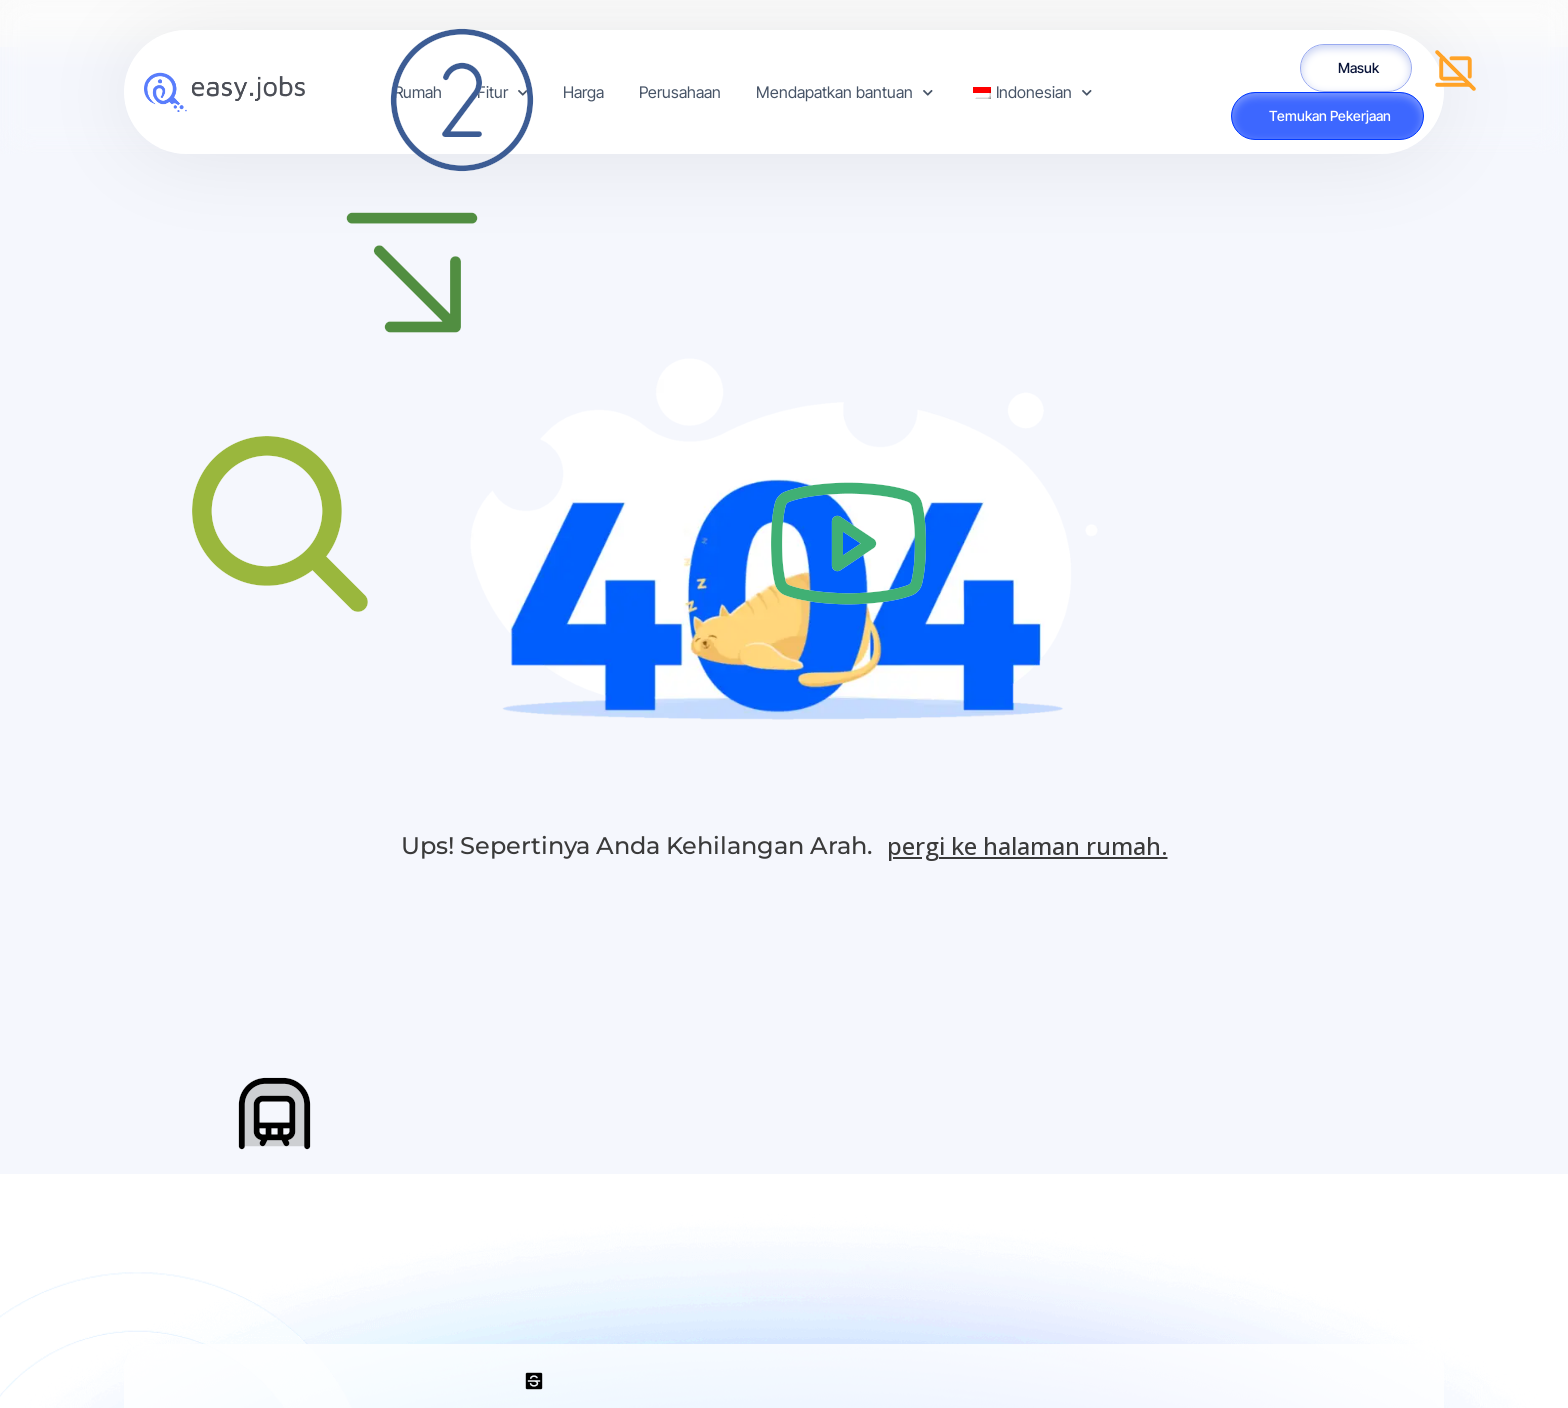 This screenshot has height=1408, width=1568. I want to click on search for content or items, so click(280, 524).